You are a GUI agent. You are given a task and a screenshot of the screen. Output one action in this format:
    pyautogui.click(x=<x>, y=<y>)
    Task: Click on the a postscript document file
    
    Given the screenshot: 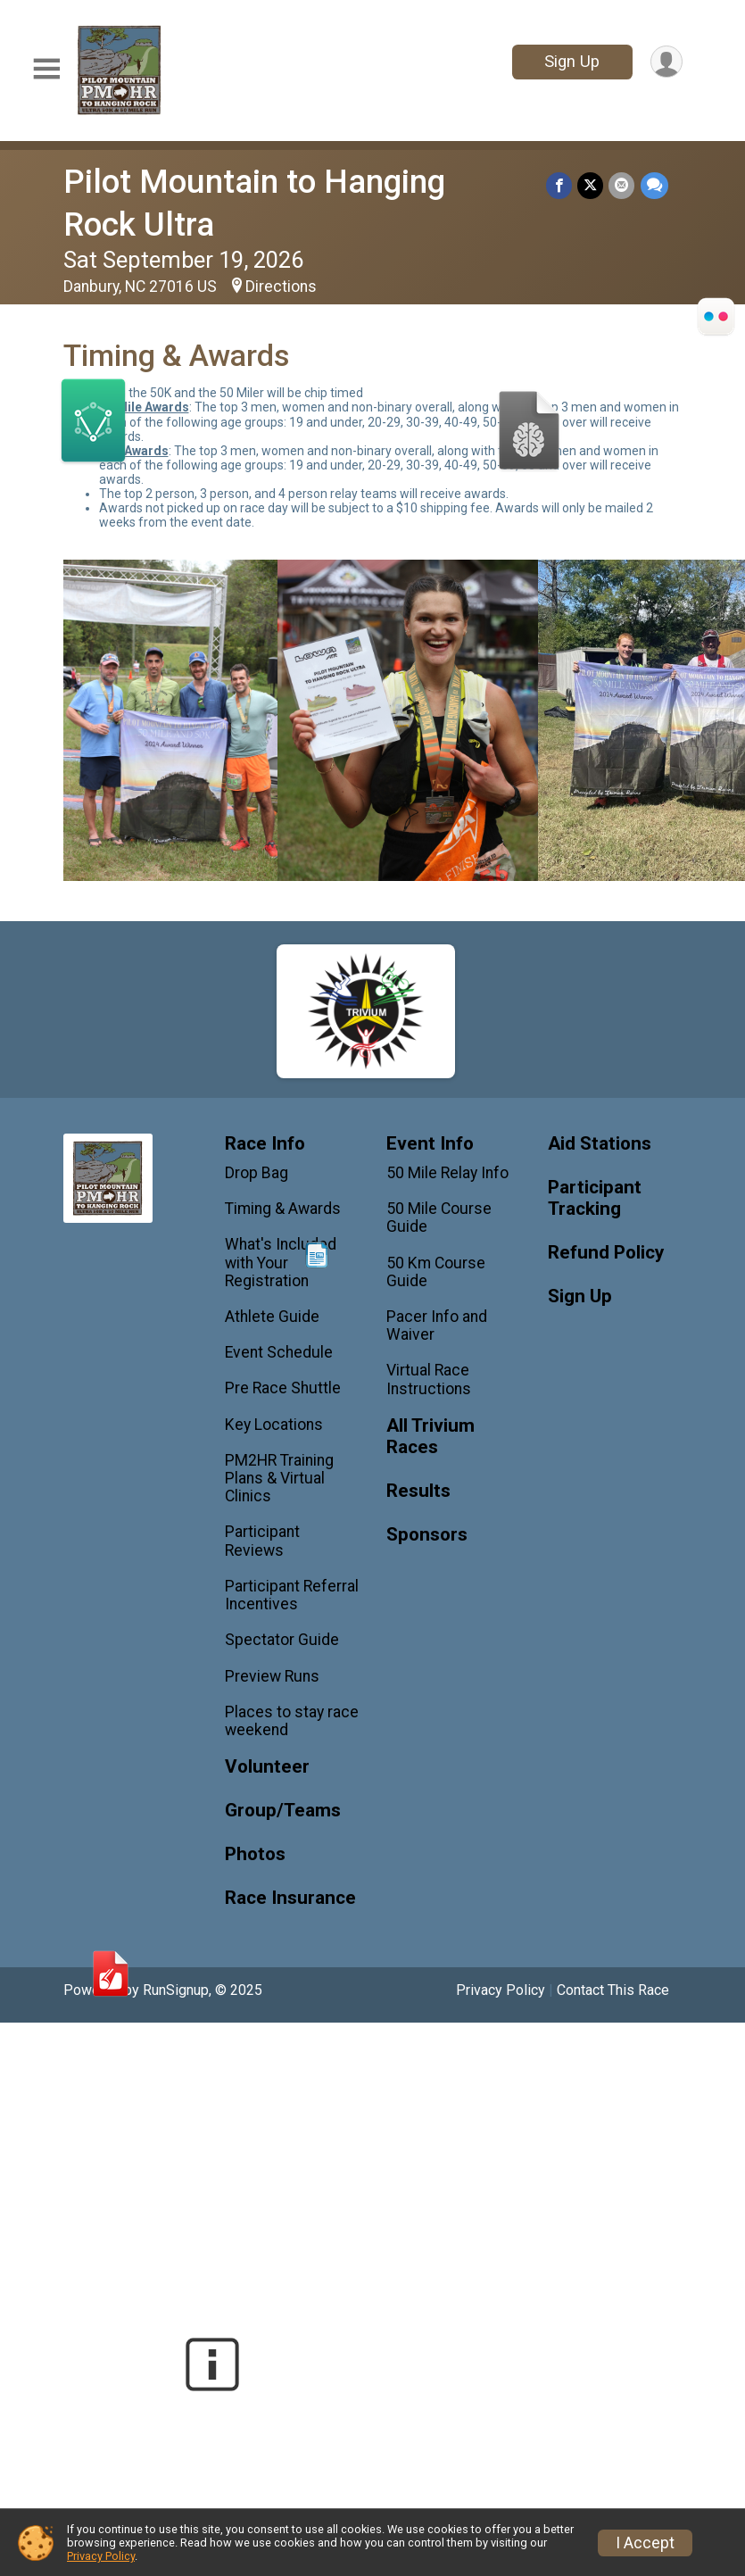 What is the action you would take?
    pyautogui.click(x=111, y=1974)
    